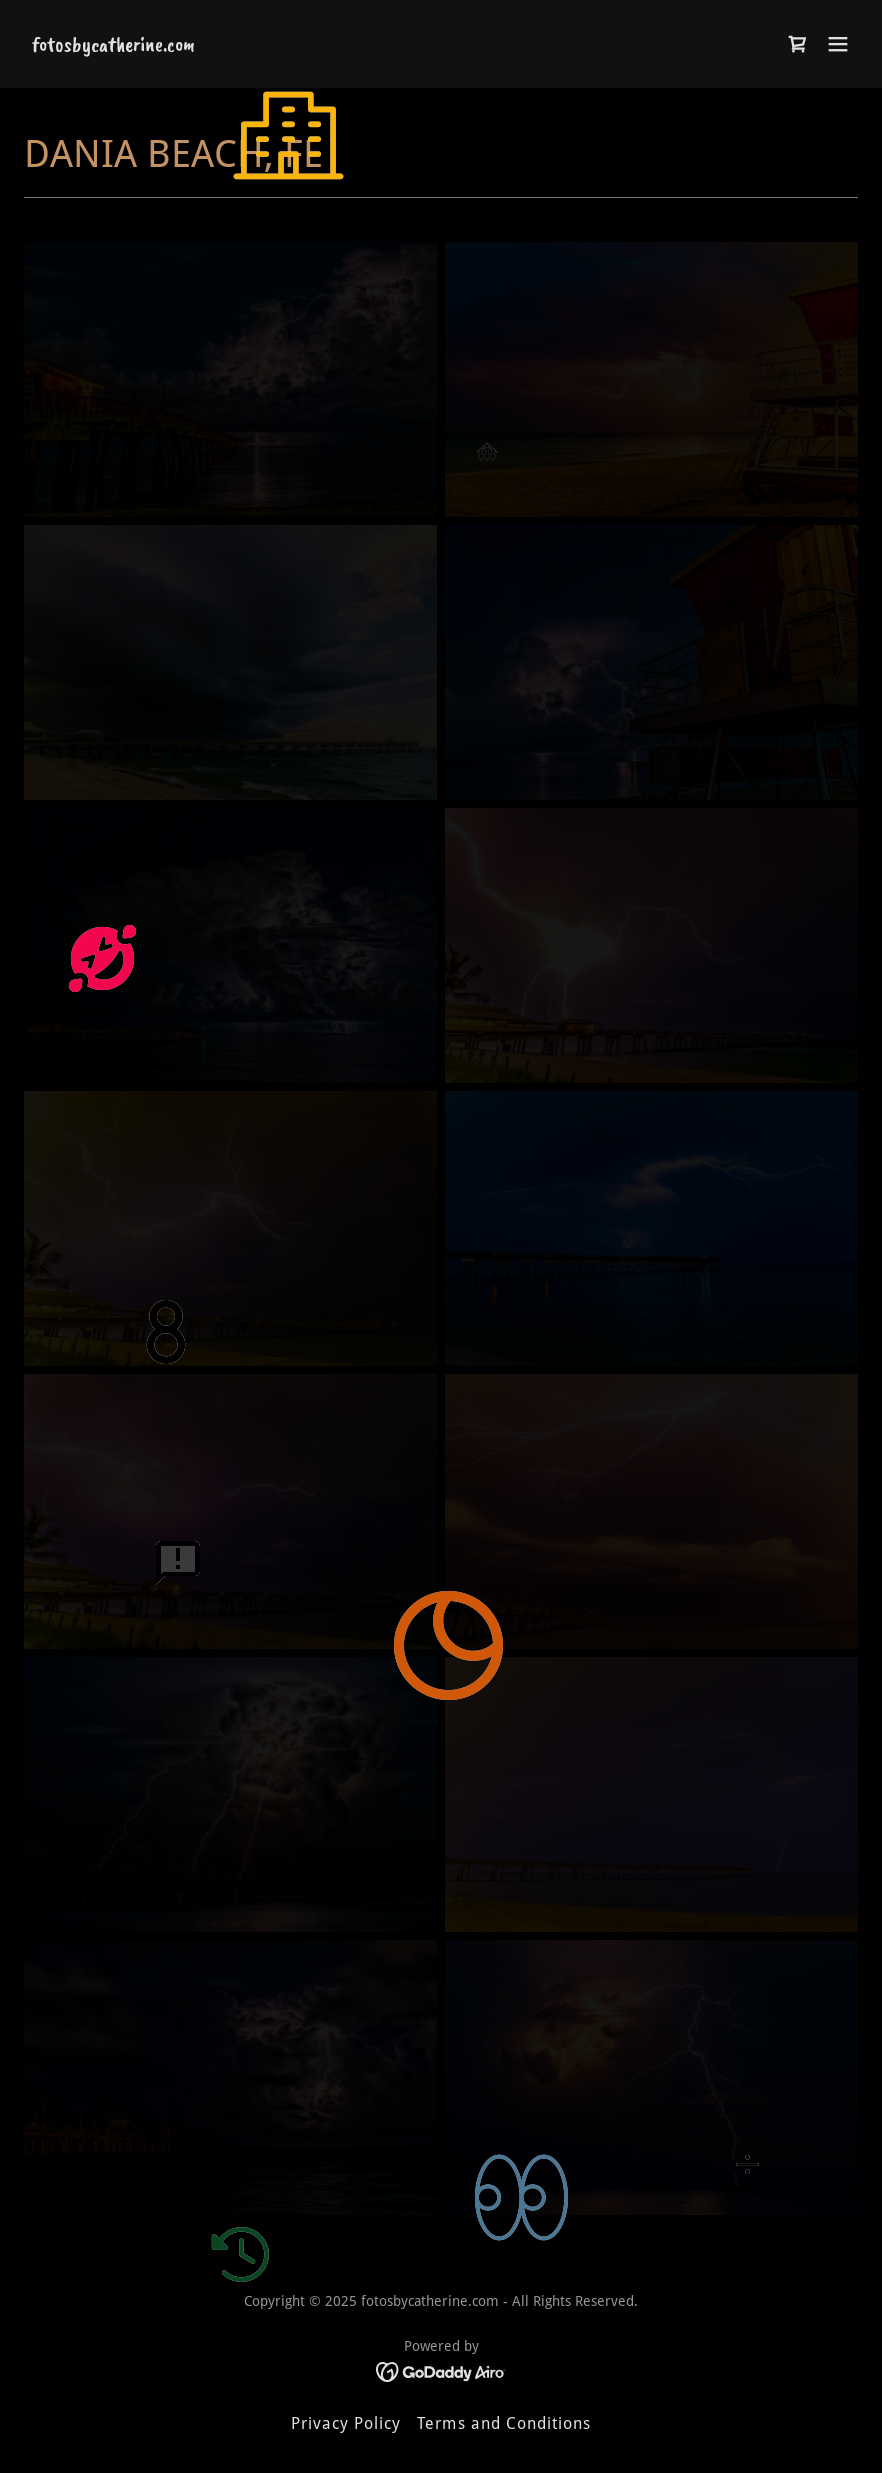  Describe the element at coordinates (487, 452) in the screenshot. I see `view property foundation details` at that location.